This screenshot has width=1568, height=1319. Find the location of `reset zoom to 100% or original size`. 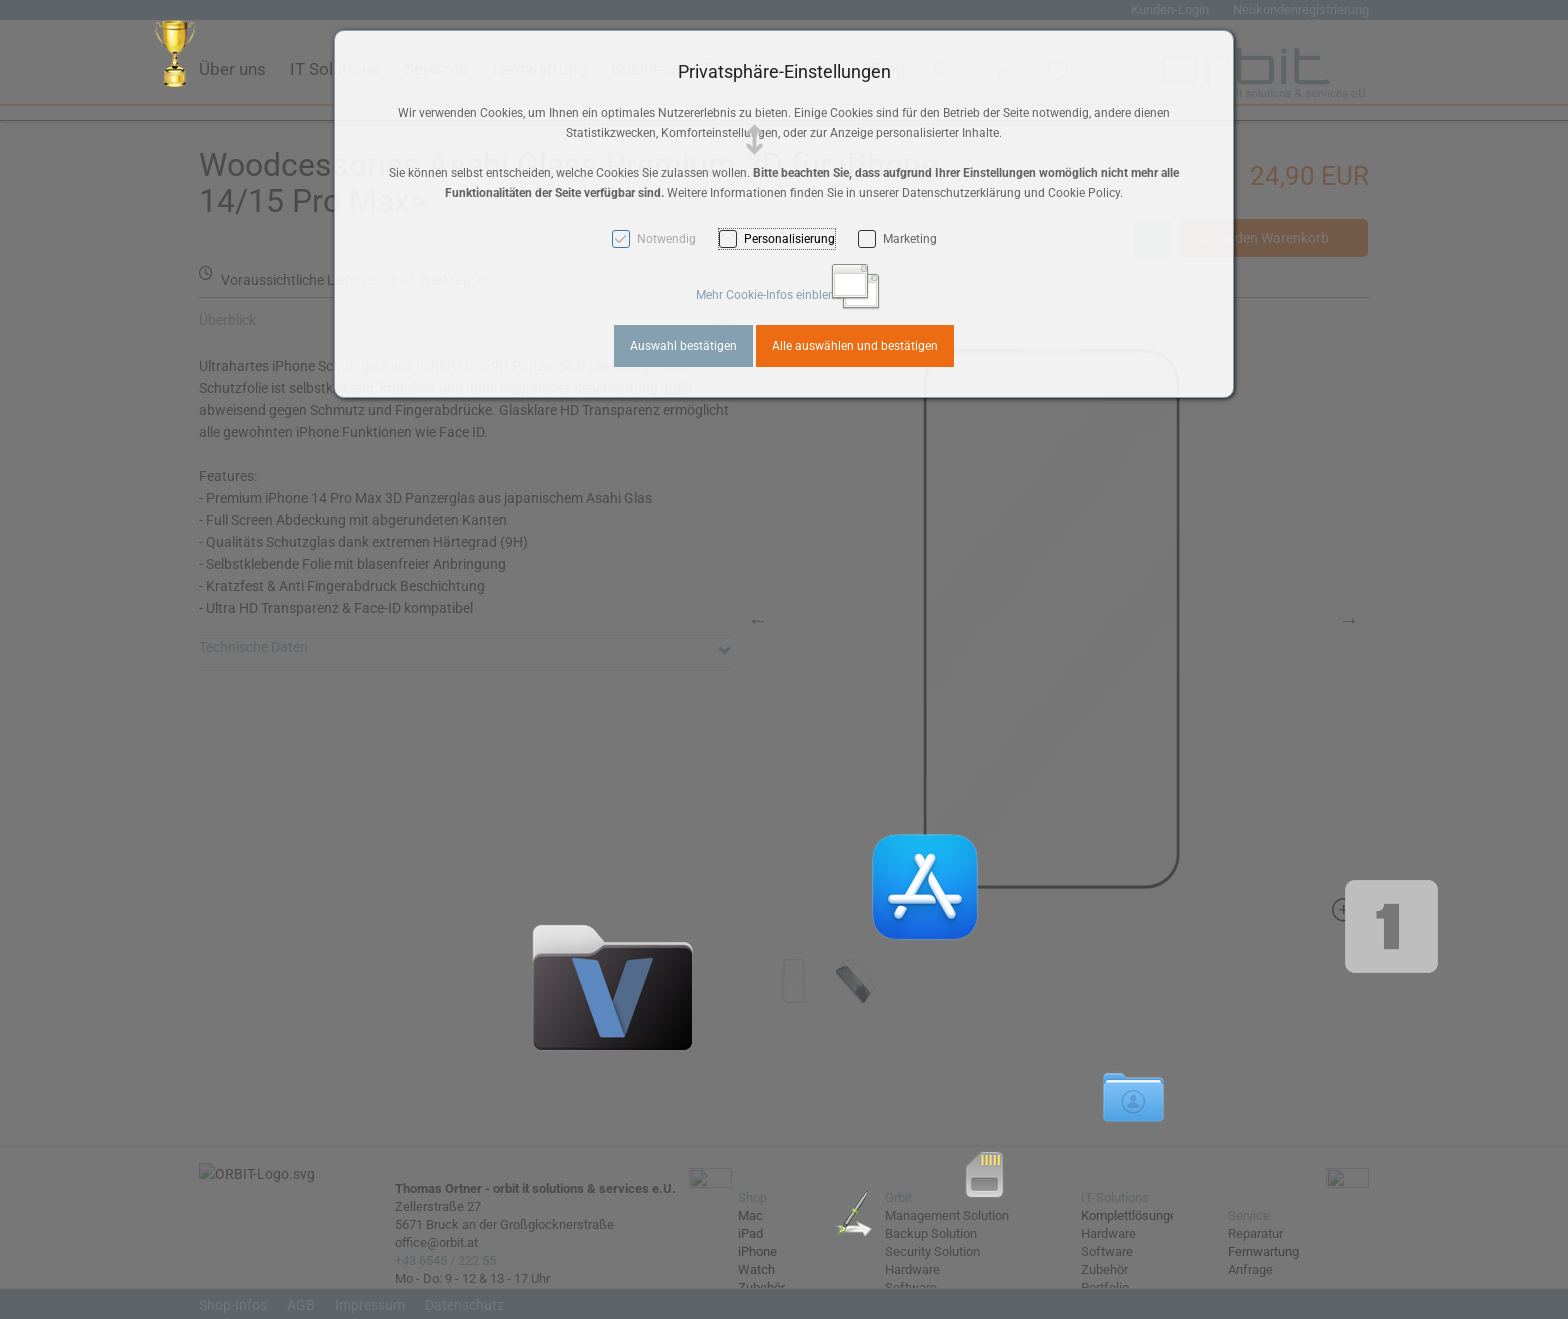

reset zoom to 100% or original size is located at coordinates (1391, 926).